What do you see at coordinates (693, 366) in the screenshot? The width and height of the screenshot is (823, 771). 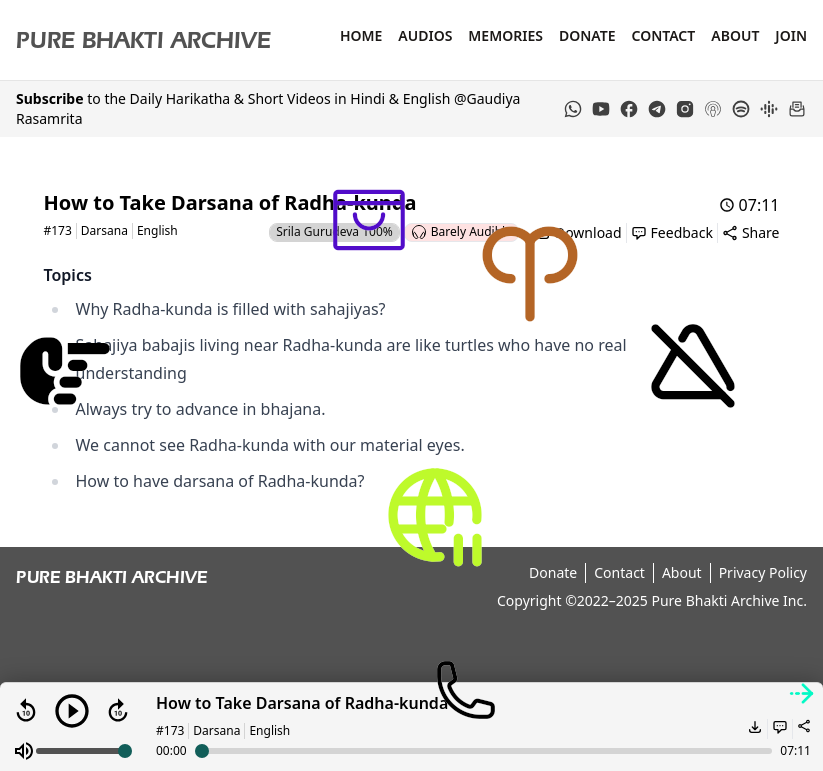 I see `do not bleach - laundry care instruction` at bounding box center [693, 366].